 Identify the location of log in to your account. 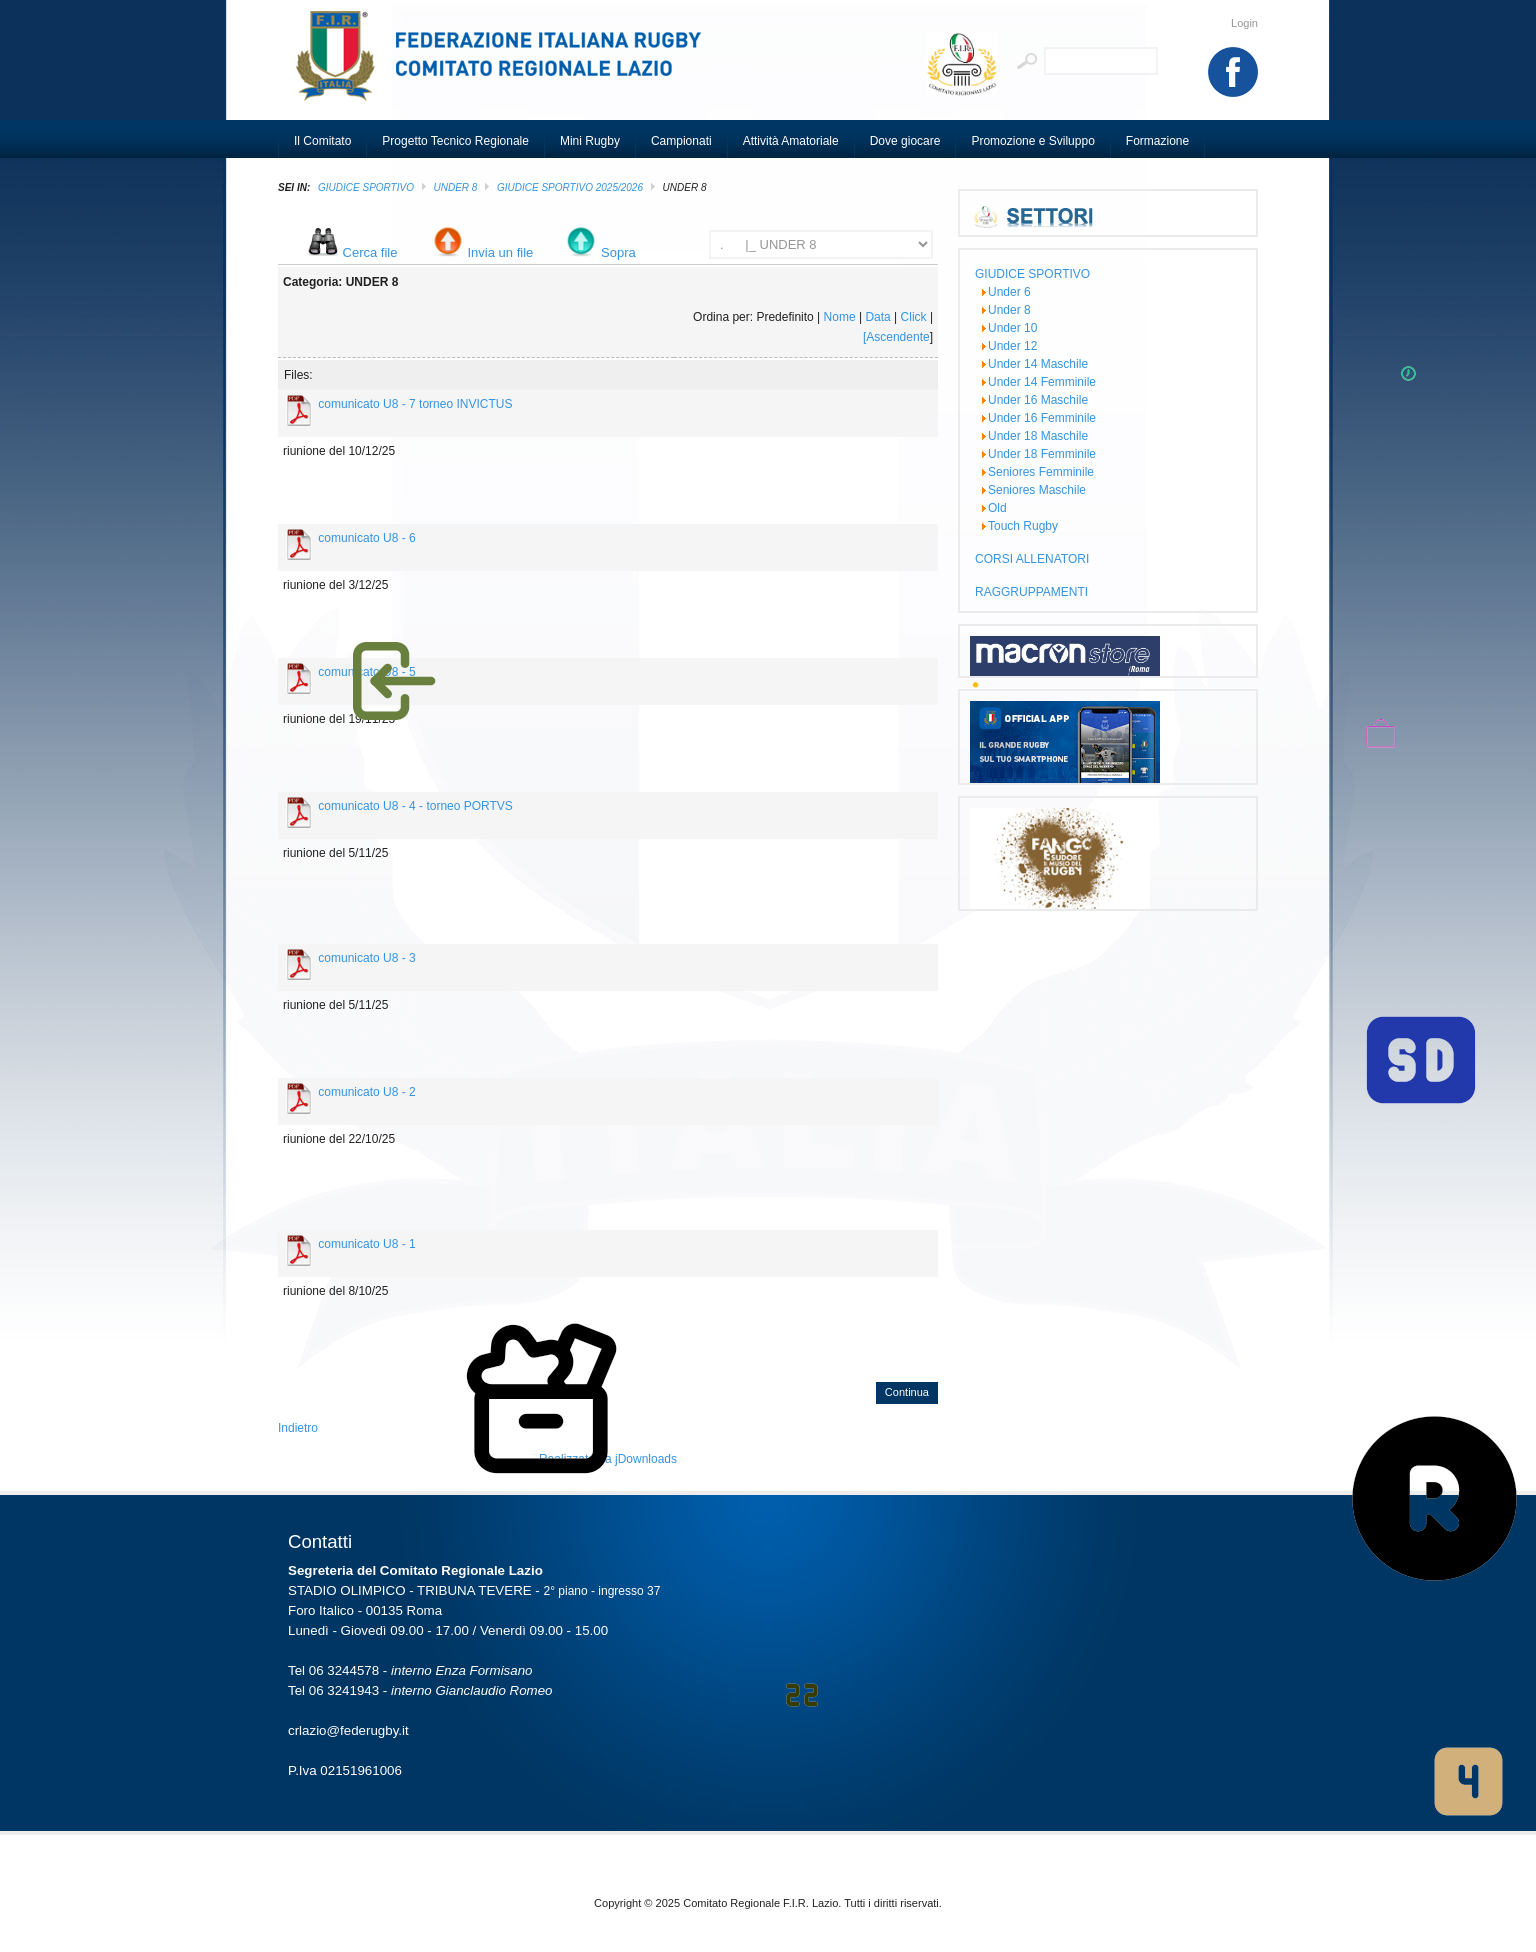
(392, 681).